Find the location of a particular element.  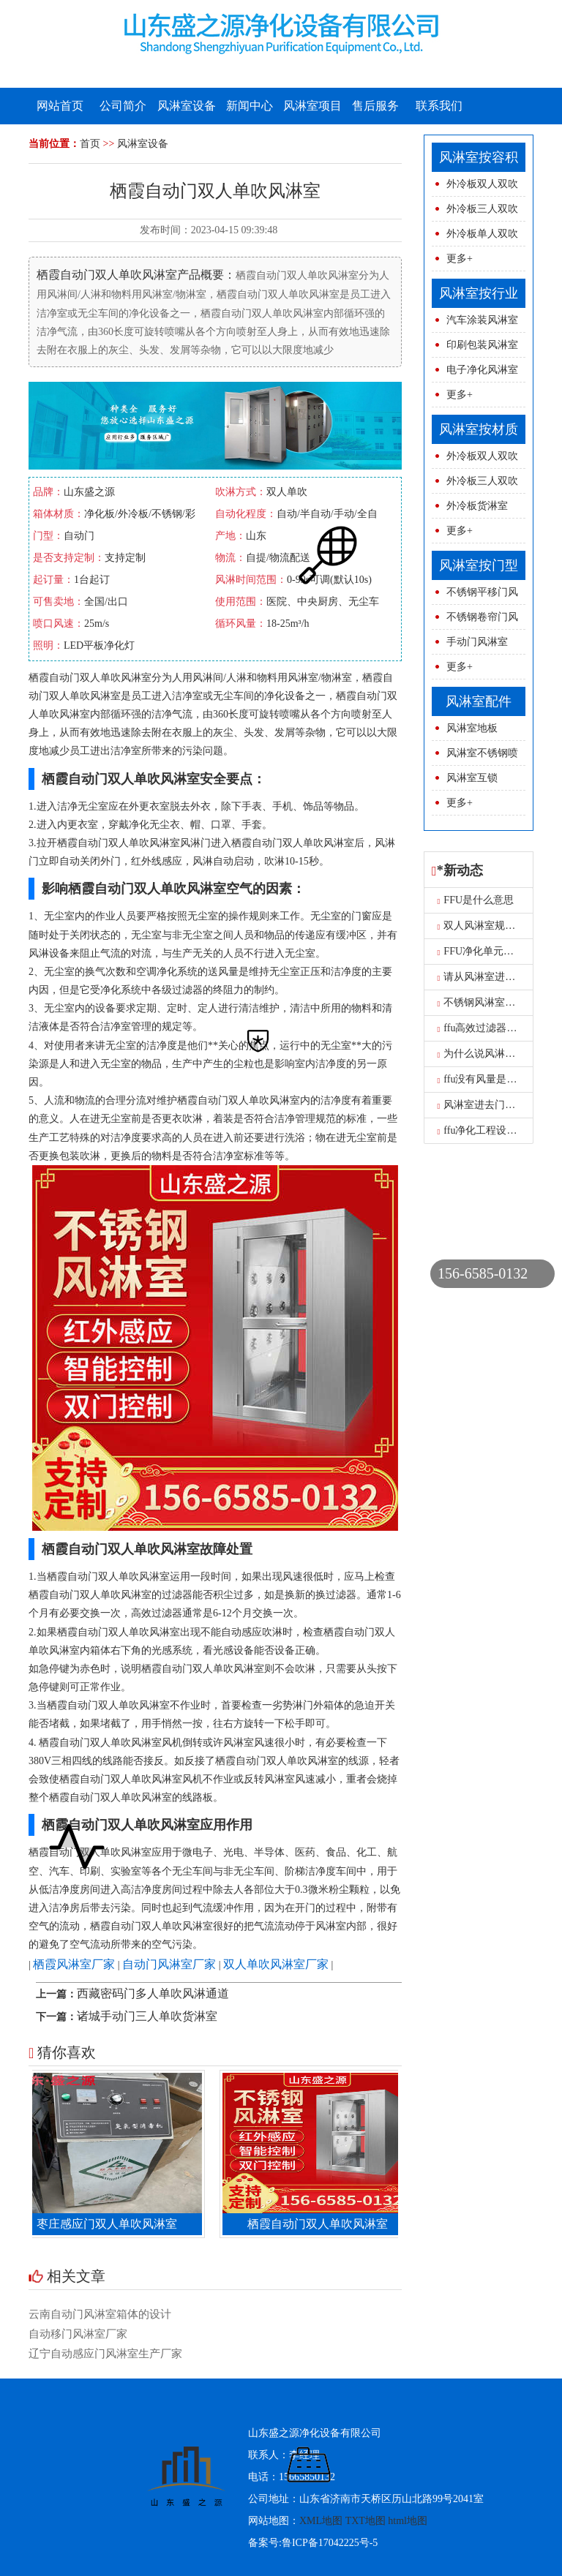

indicates premium or verified security status is located at coordinates (258, 1039).